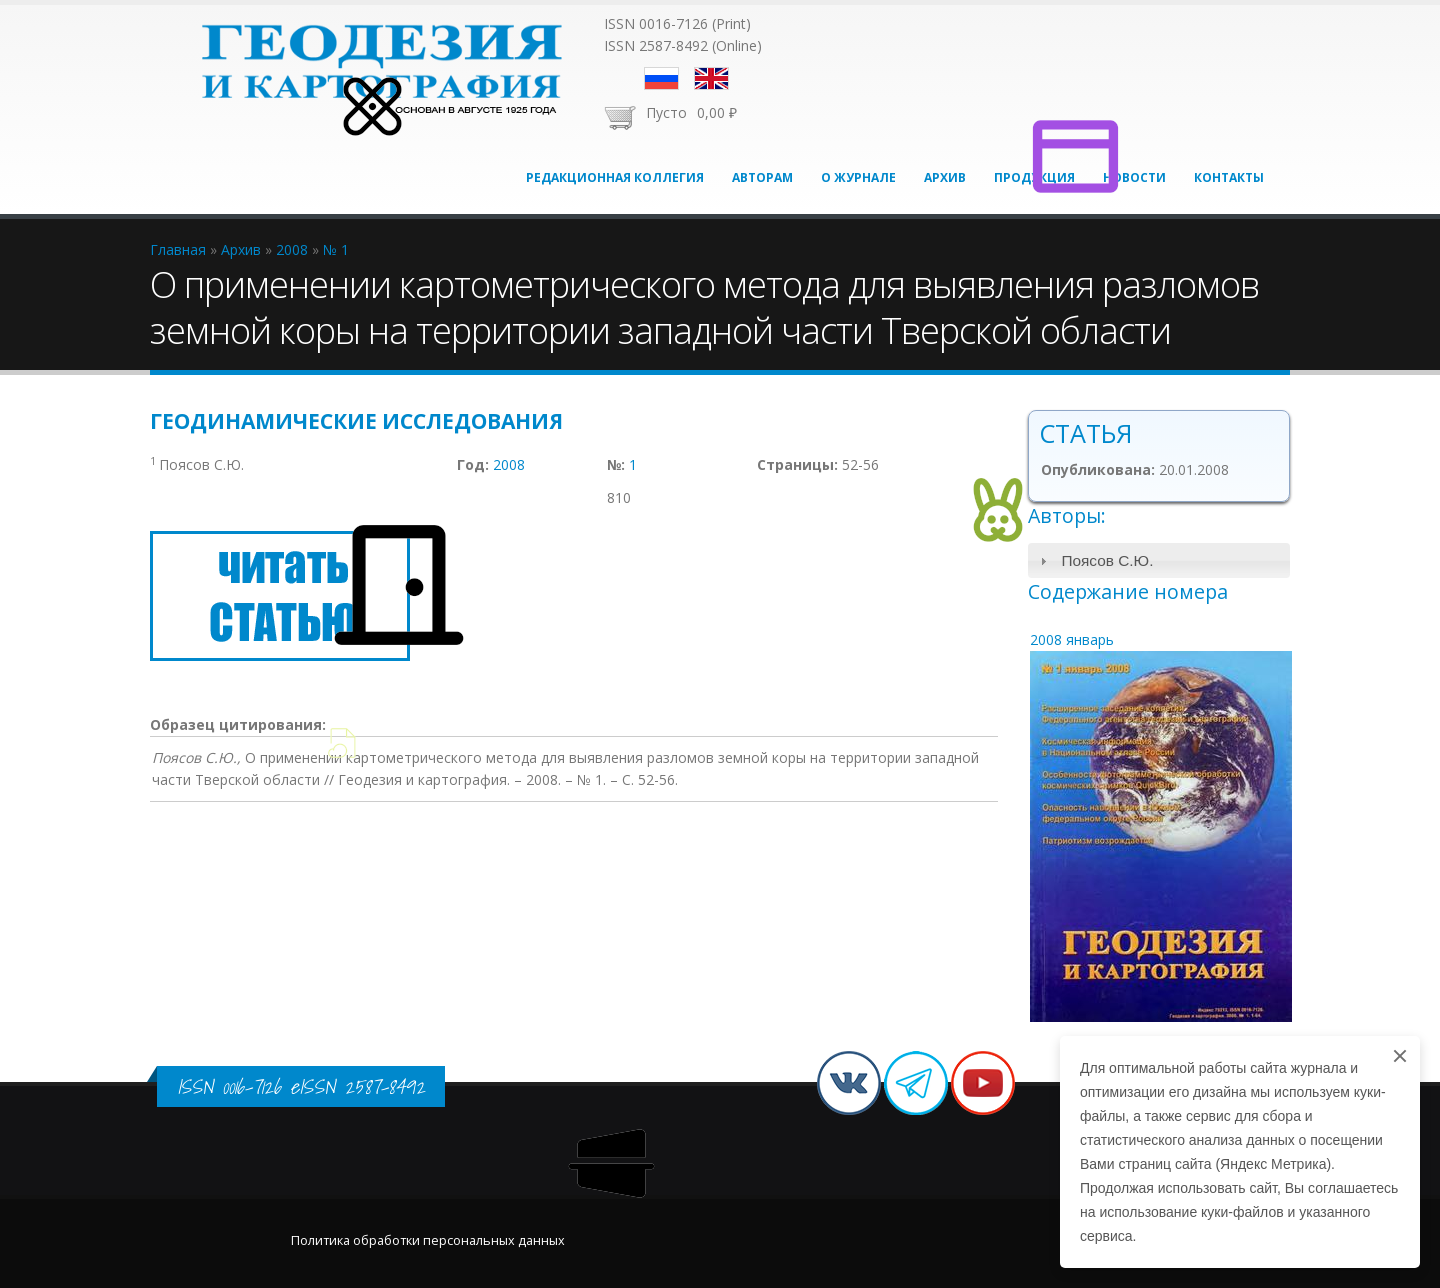  I want to click on access first aid or medical help resources, so click(372, 106).